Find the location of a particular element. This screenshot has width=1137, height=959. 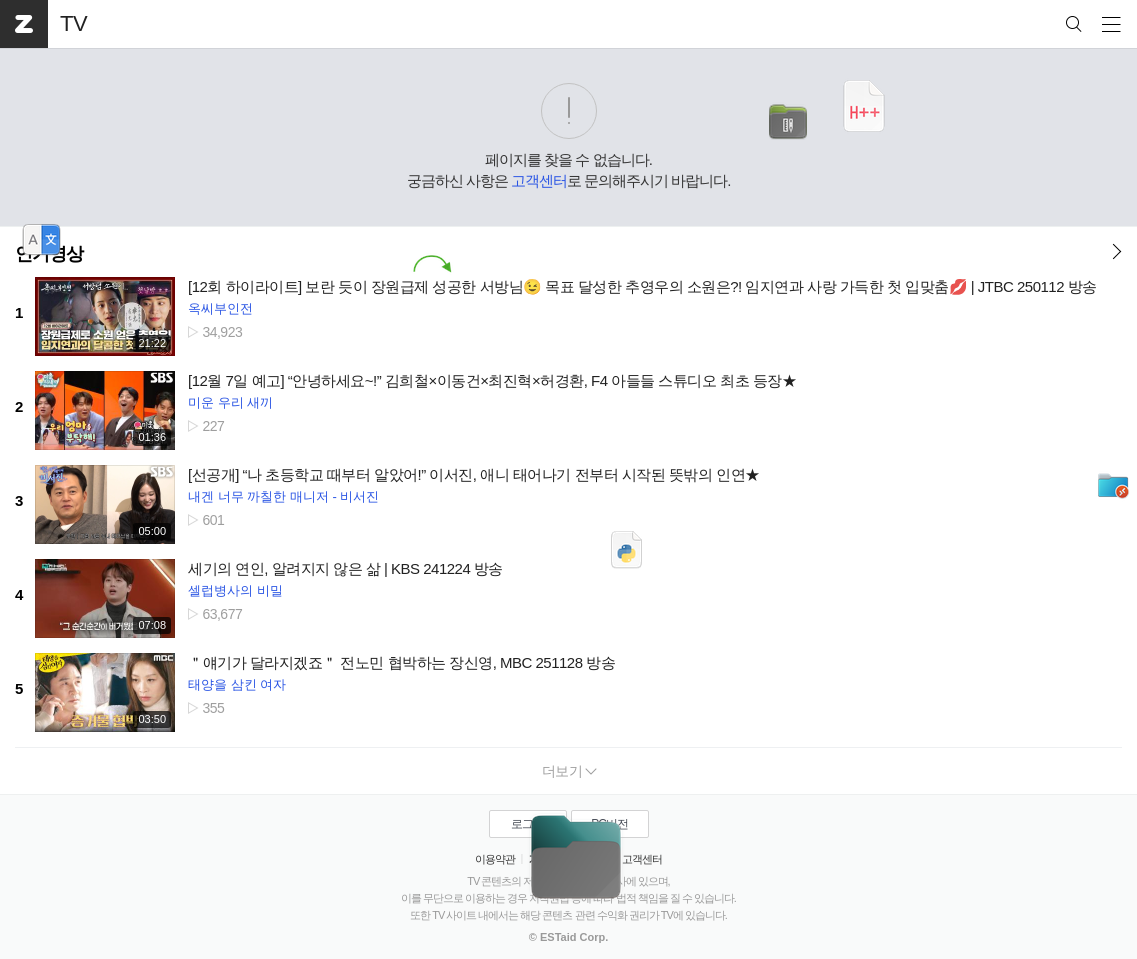

open folder containing microsoft remote desktop files is located at coordinates (1113, 486).